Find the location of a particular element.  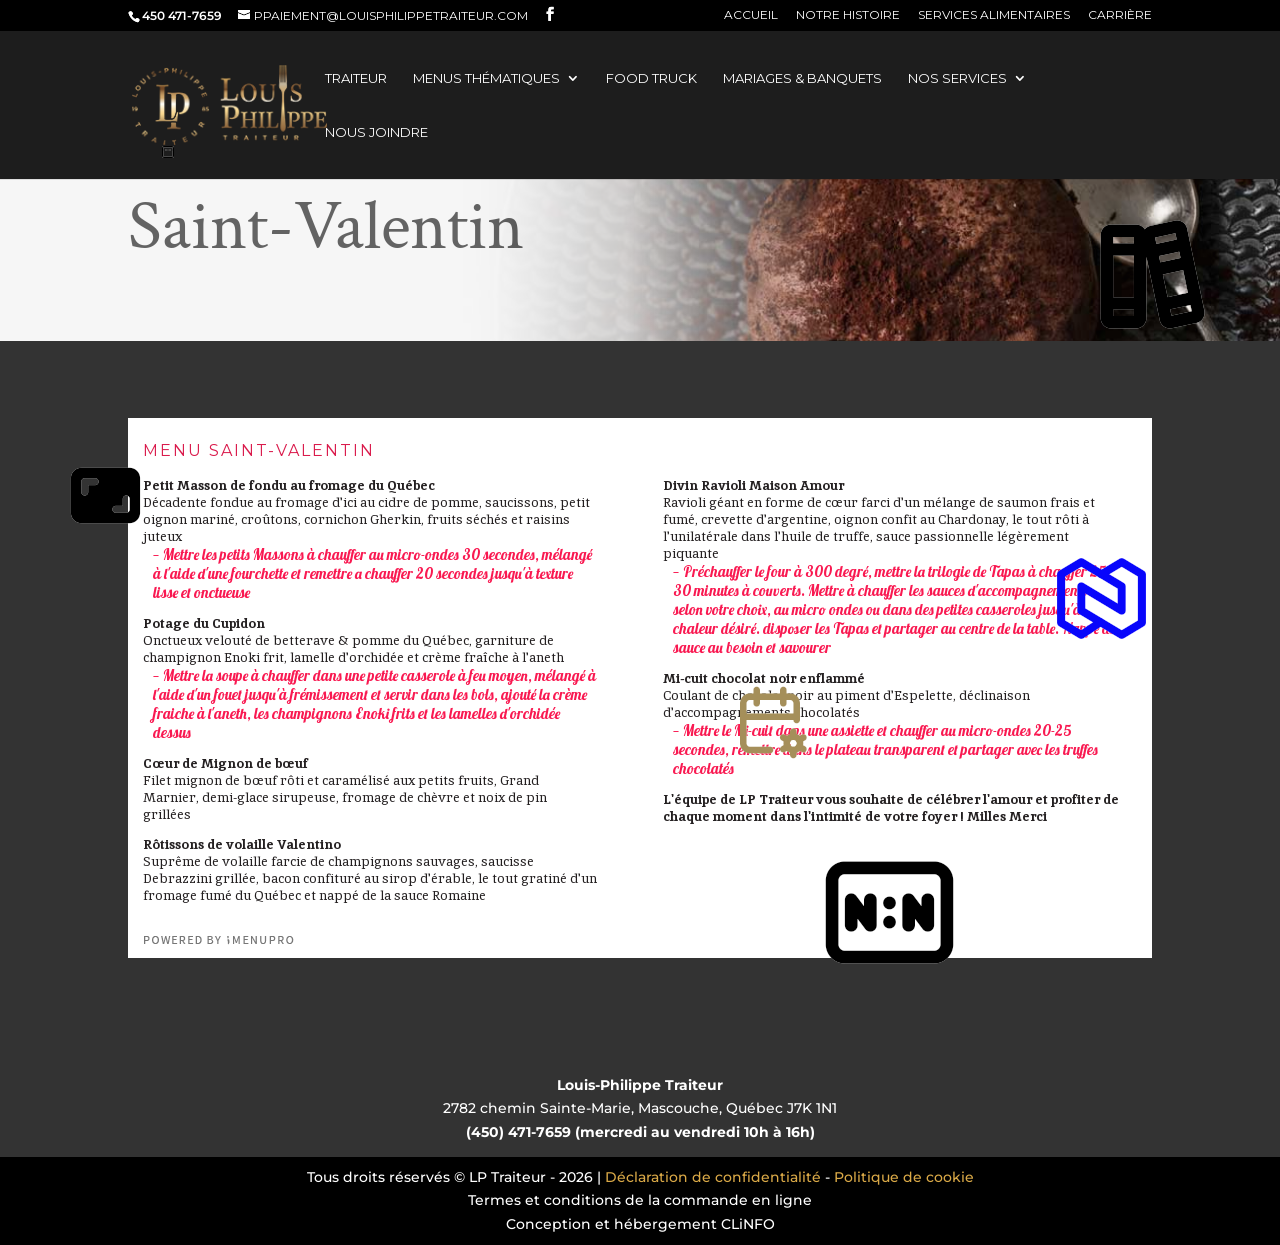

toggle navbar visibility off is located at coordinates (168, 152).